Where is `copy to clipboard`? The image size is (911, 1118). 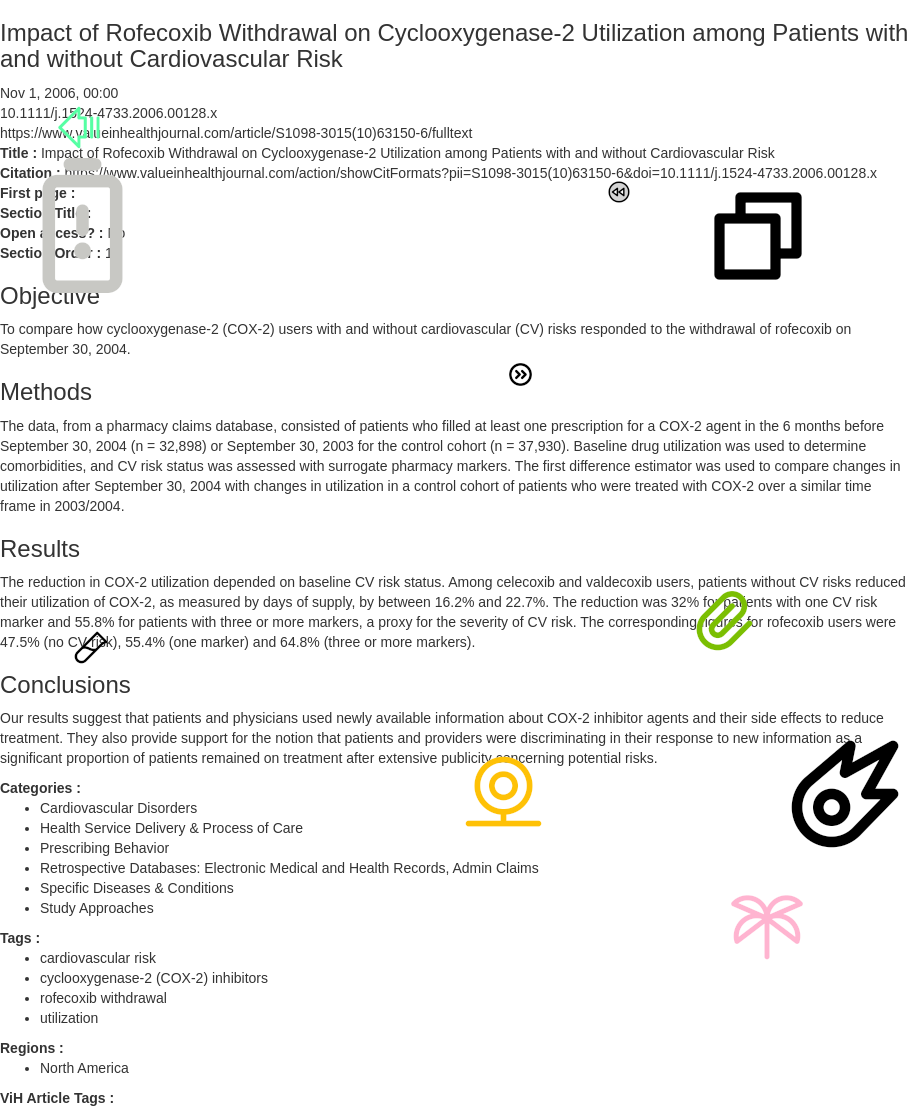
copy to clipboard is located at coordinates (758, 236).